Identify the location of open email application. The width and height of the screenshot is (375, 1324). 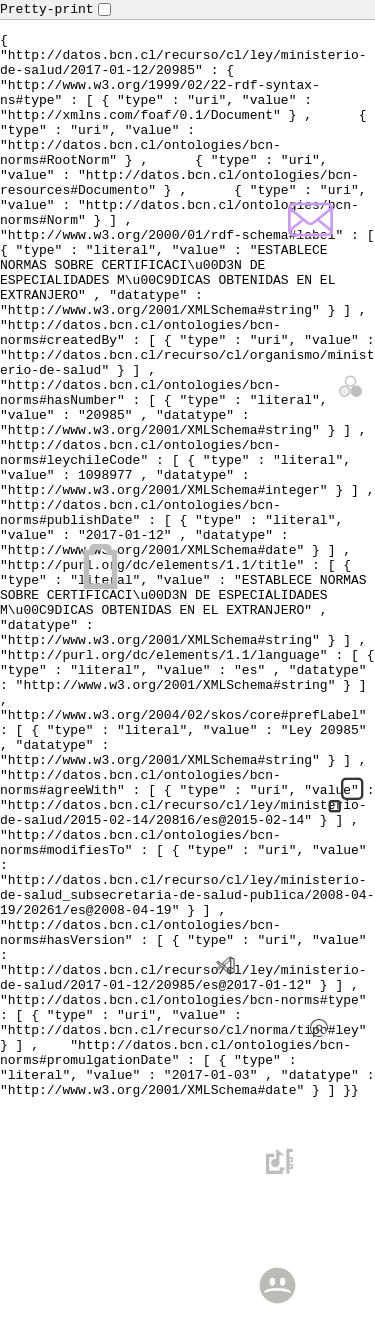
(310, 219).